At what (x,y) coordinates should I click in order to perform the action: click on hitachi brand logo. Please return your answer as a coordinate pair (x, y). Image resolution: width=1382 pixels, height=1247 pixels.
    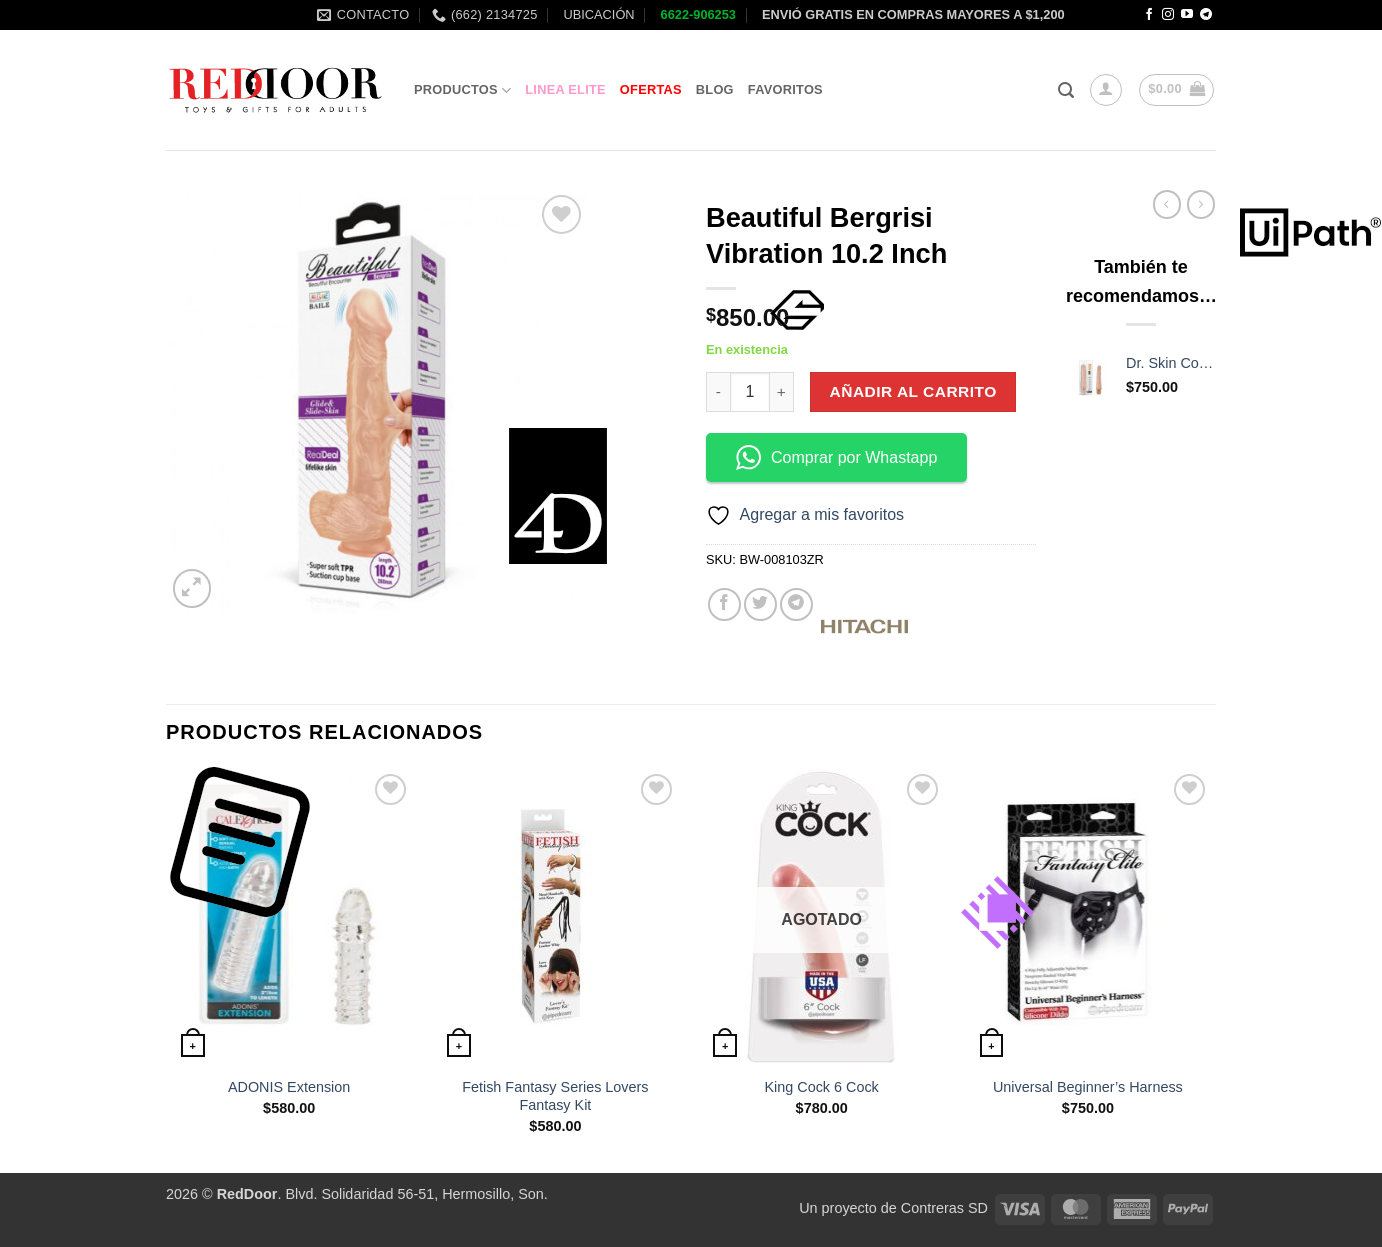
    Looking at the image, I should click on (864, 626).